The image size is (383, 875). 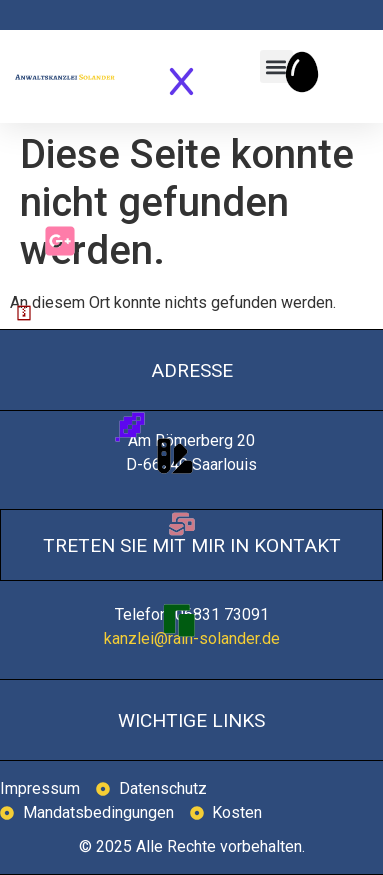 What do you see at coordinates (60, 241) in the screenshot?
I see `sign in with Google+` at bounding box center [60, 241].